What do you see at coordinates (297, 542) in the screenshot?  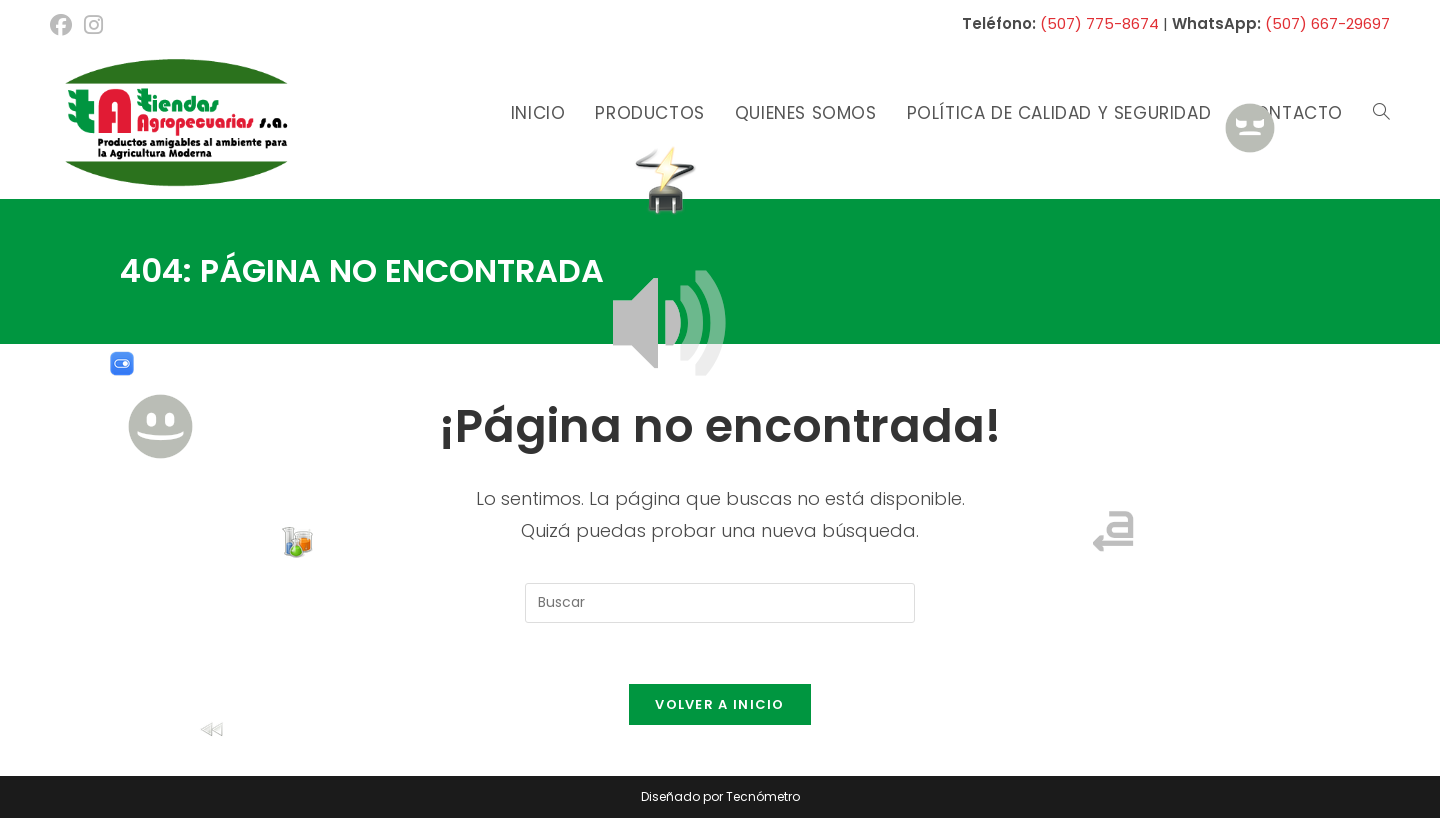 I see `open science or chemistry applications` at bounding box center [297, 542].